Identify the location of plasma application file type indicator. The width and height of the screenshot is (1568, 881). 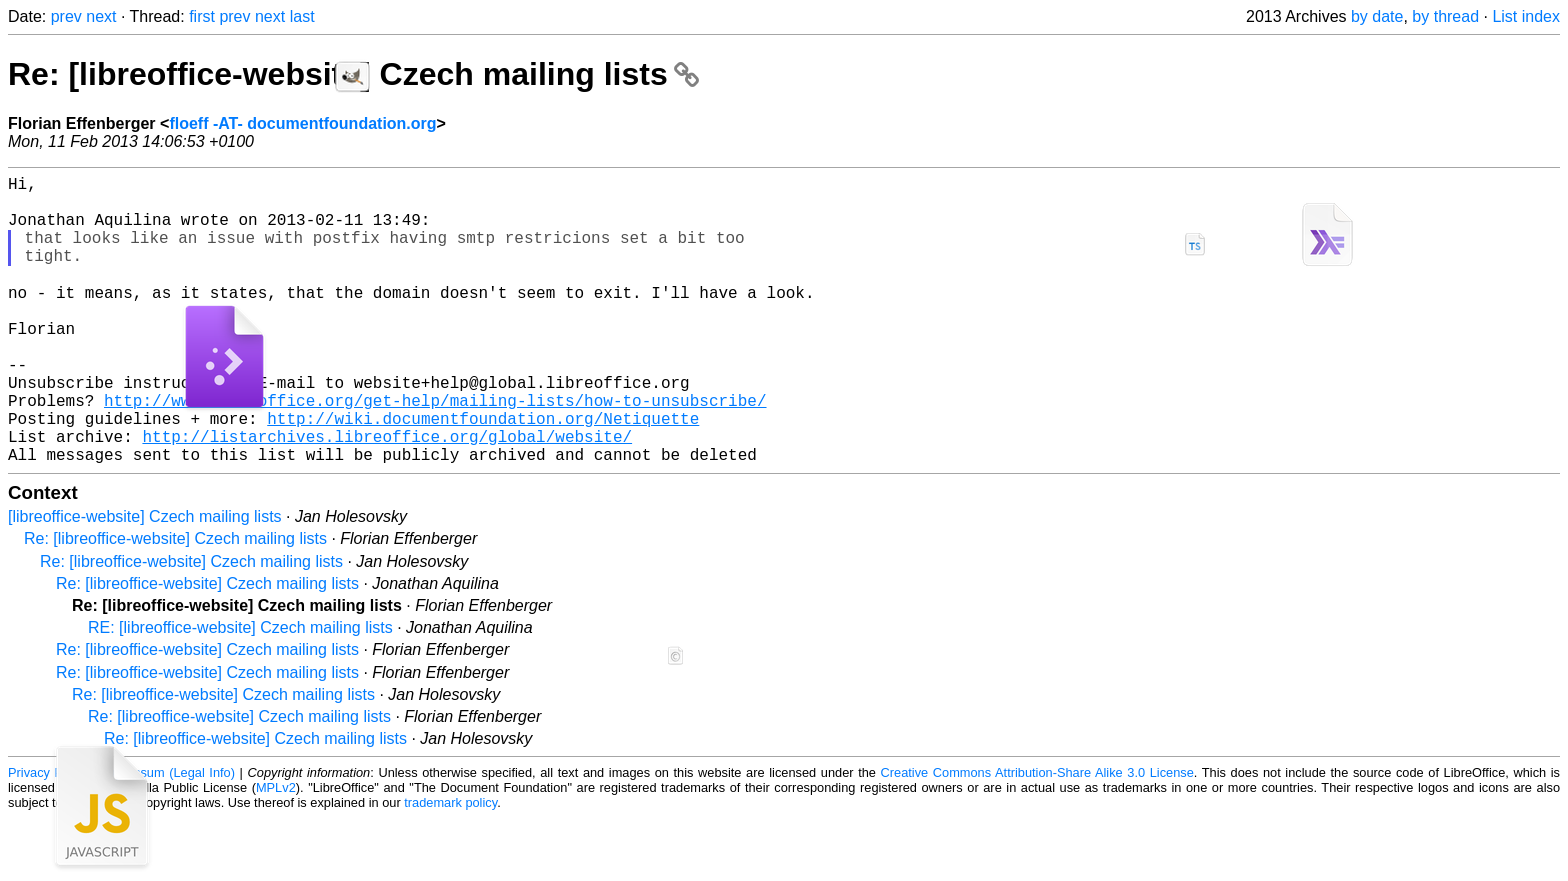
(224, 358).